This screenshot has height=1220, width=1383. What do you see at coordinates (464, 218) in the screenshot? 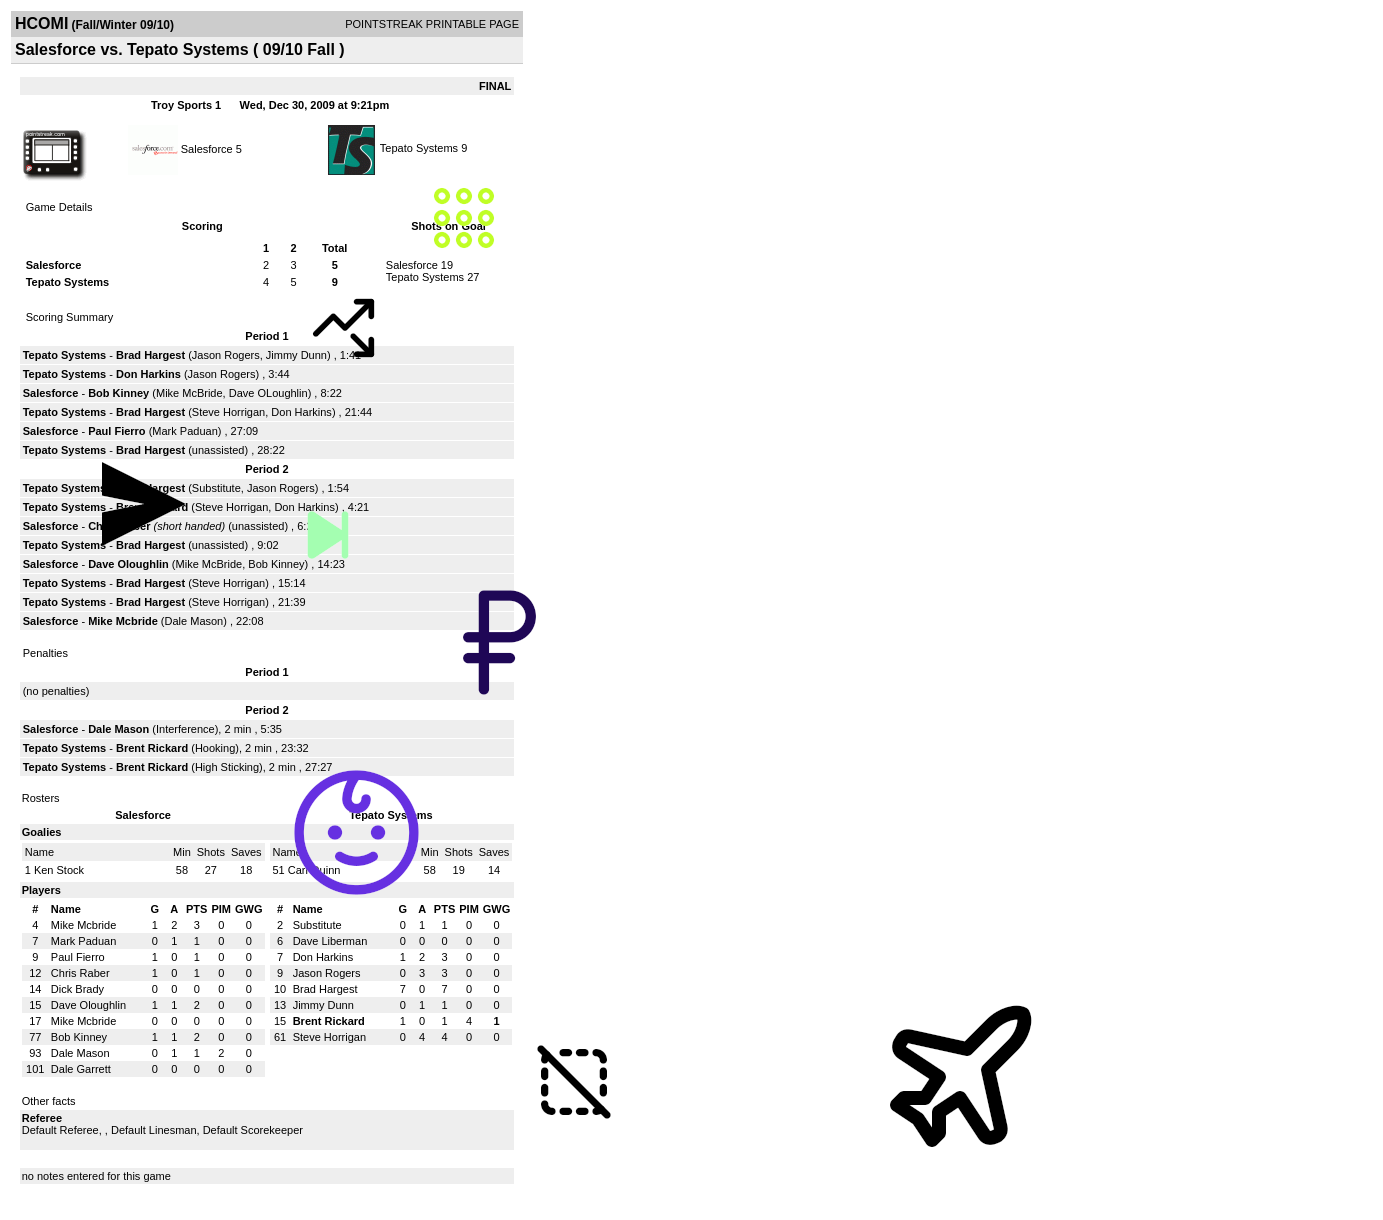
I see `open the app drawer or menu` at bounding box center [464, 218].